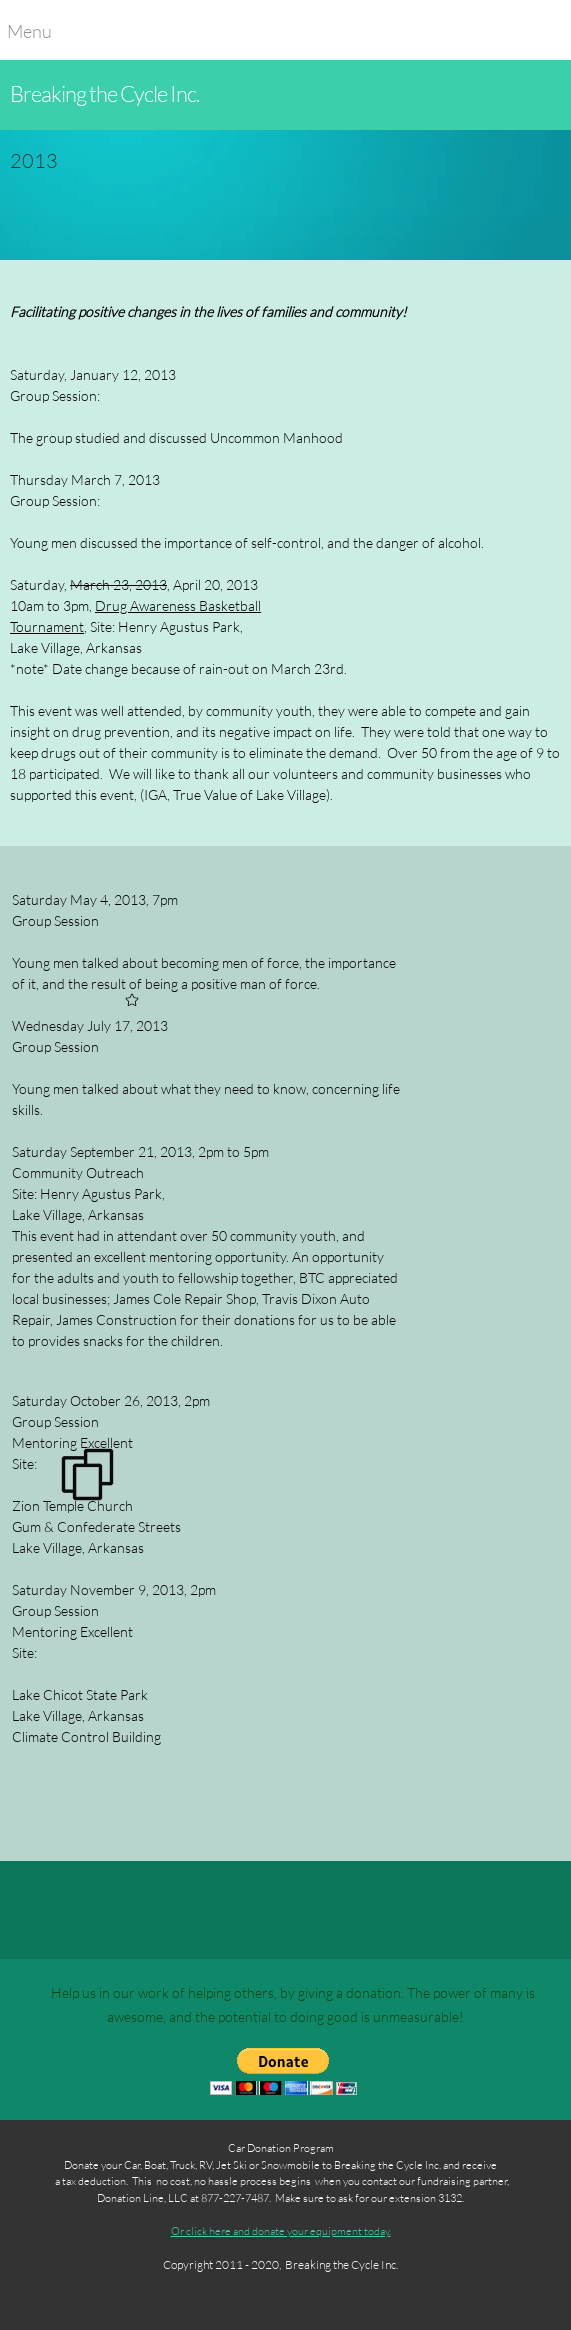 This screenshot has height=2330, width=571. What do you see at coordinates (87, 1474) in the screenshot?
I see `view a collection of items` at bounding box center [87, 1474].